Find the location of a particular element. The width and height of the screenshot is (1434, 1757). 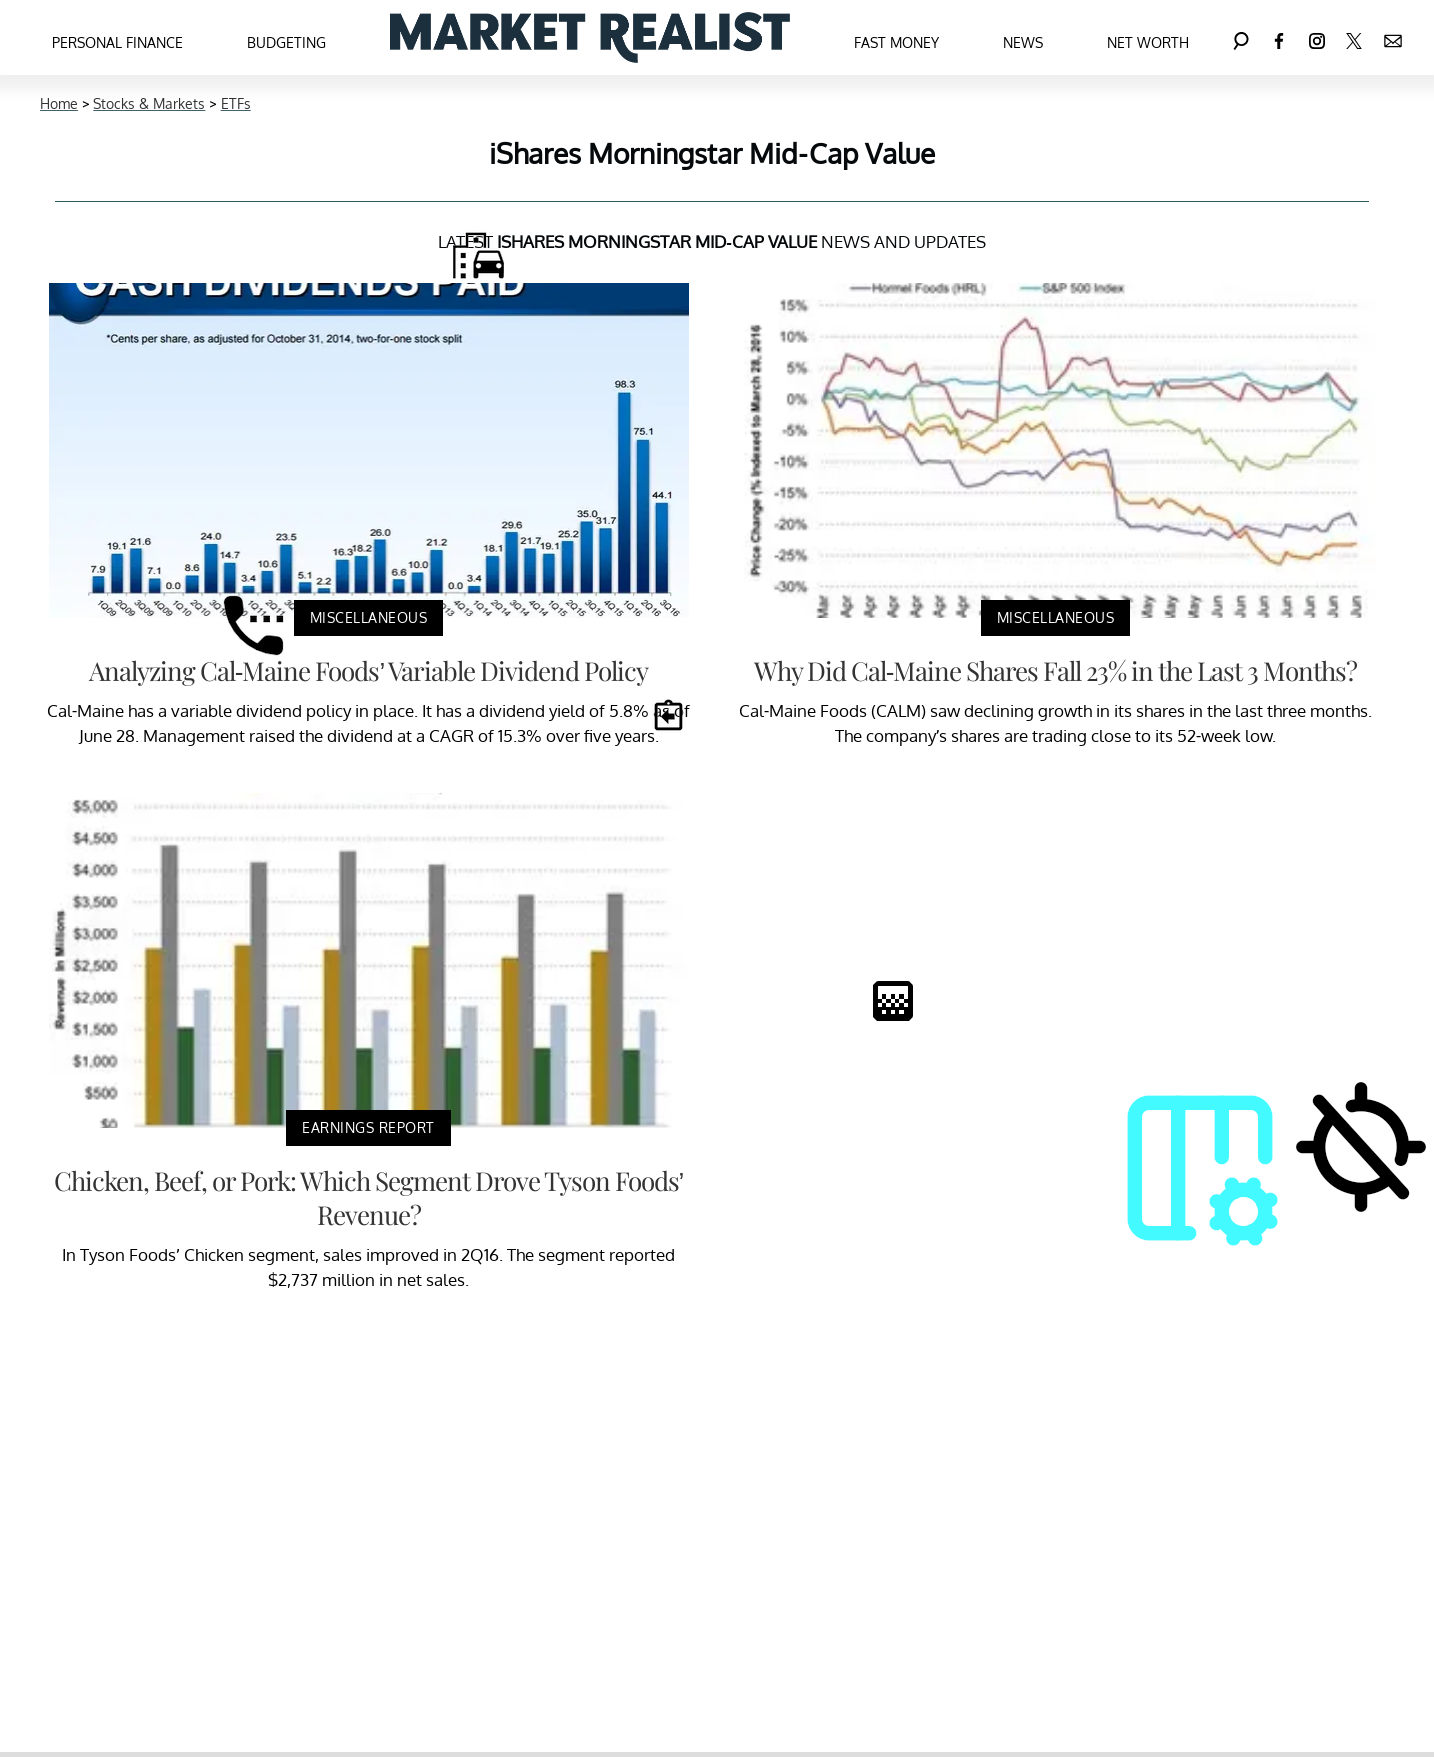

return or send back an assignment is located at coordinates (668, 716).